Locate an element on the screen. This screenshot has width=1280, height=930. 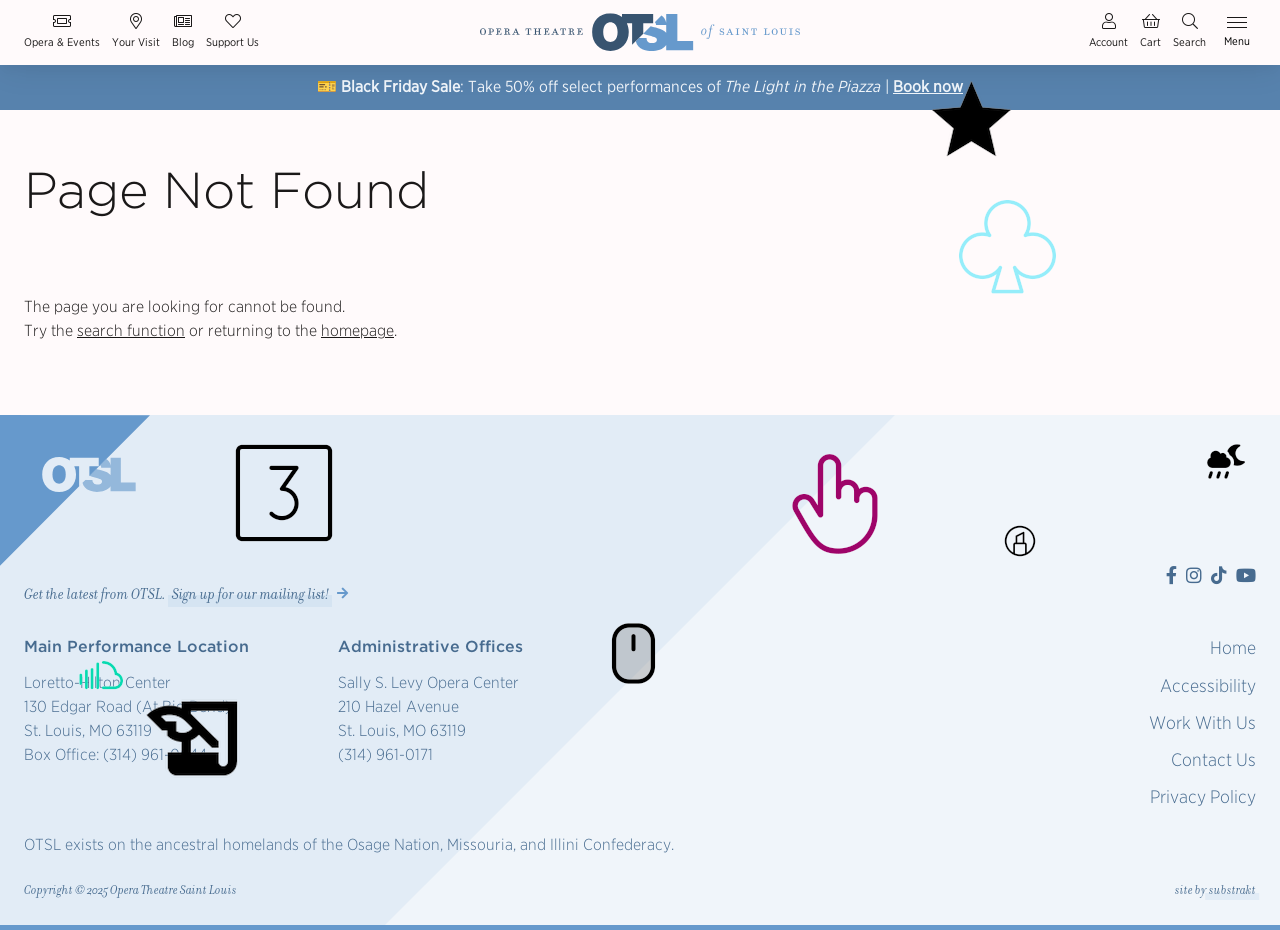
indicates step 3 in a multi-step process is located at coordinates (284, 493).